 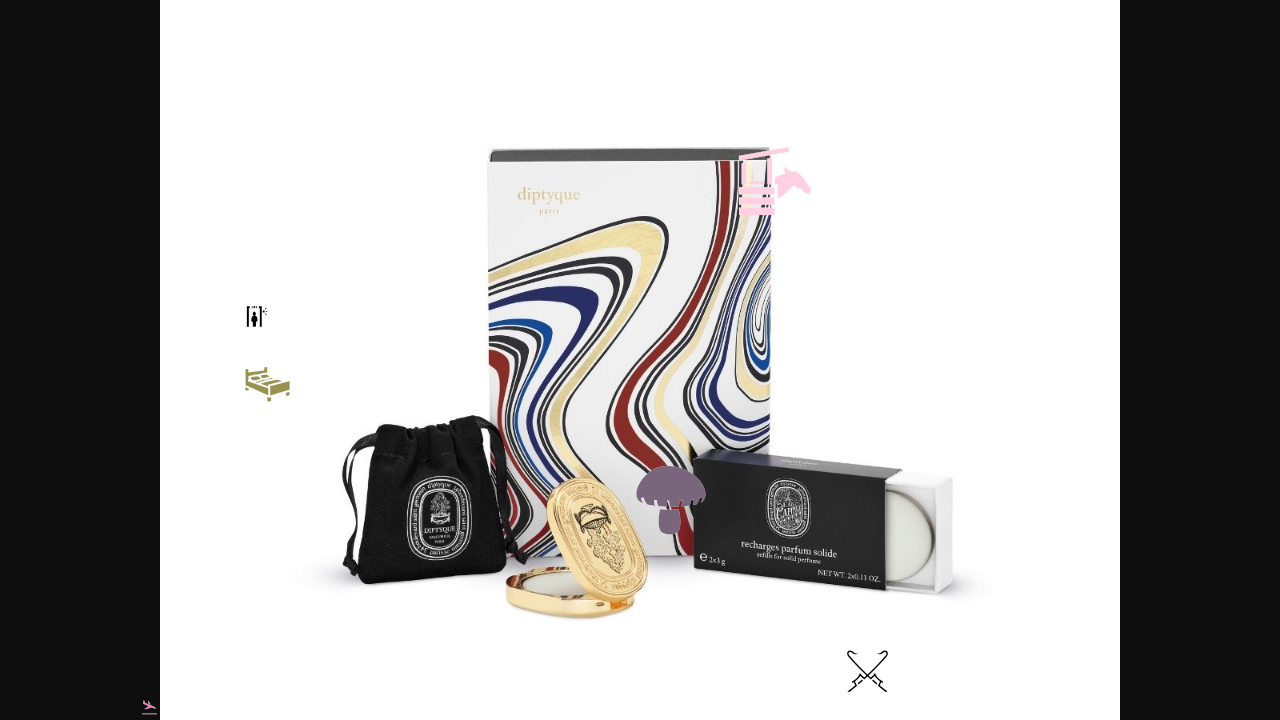 What do you see at coordinates (867, 671) in the screenshot?
I see `select hook swords as your weapon` at bounding box center [867, 671].